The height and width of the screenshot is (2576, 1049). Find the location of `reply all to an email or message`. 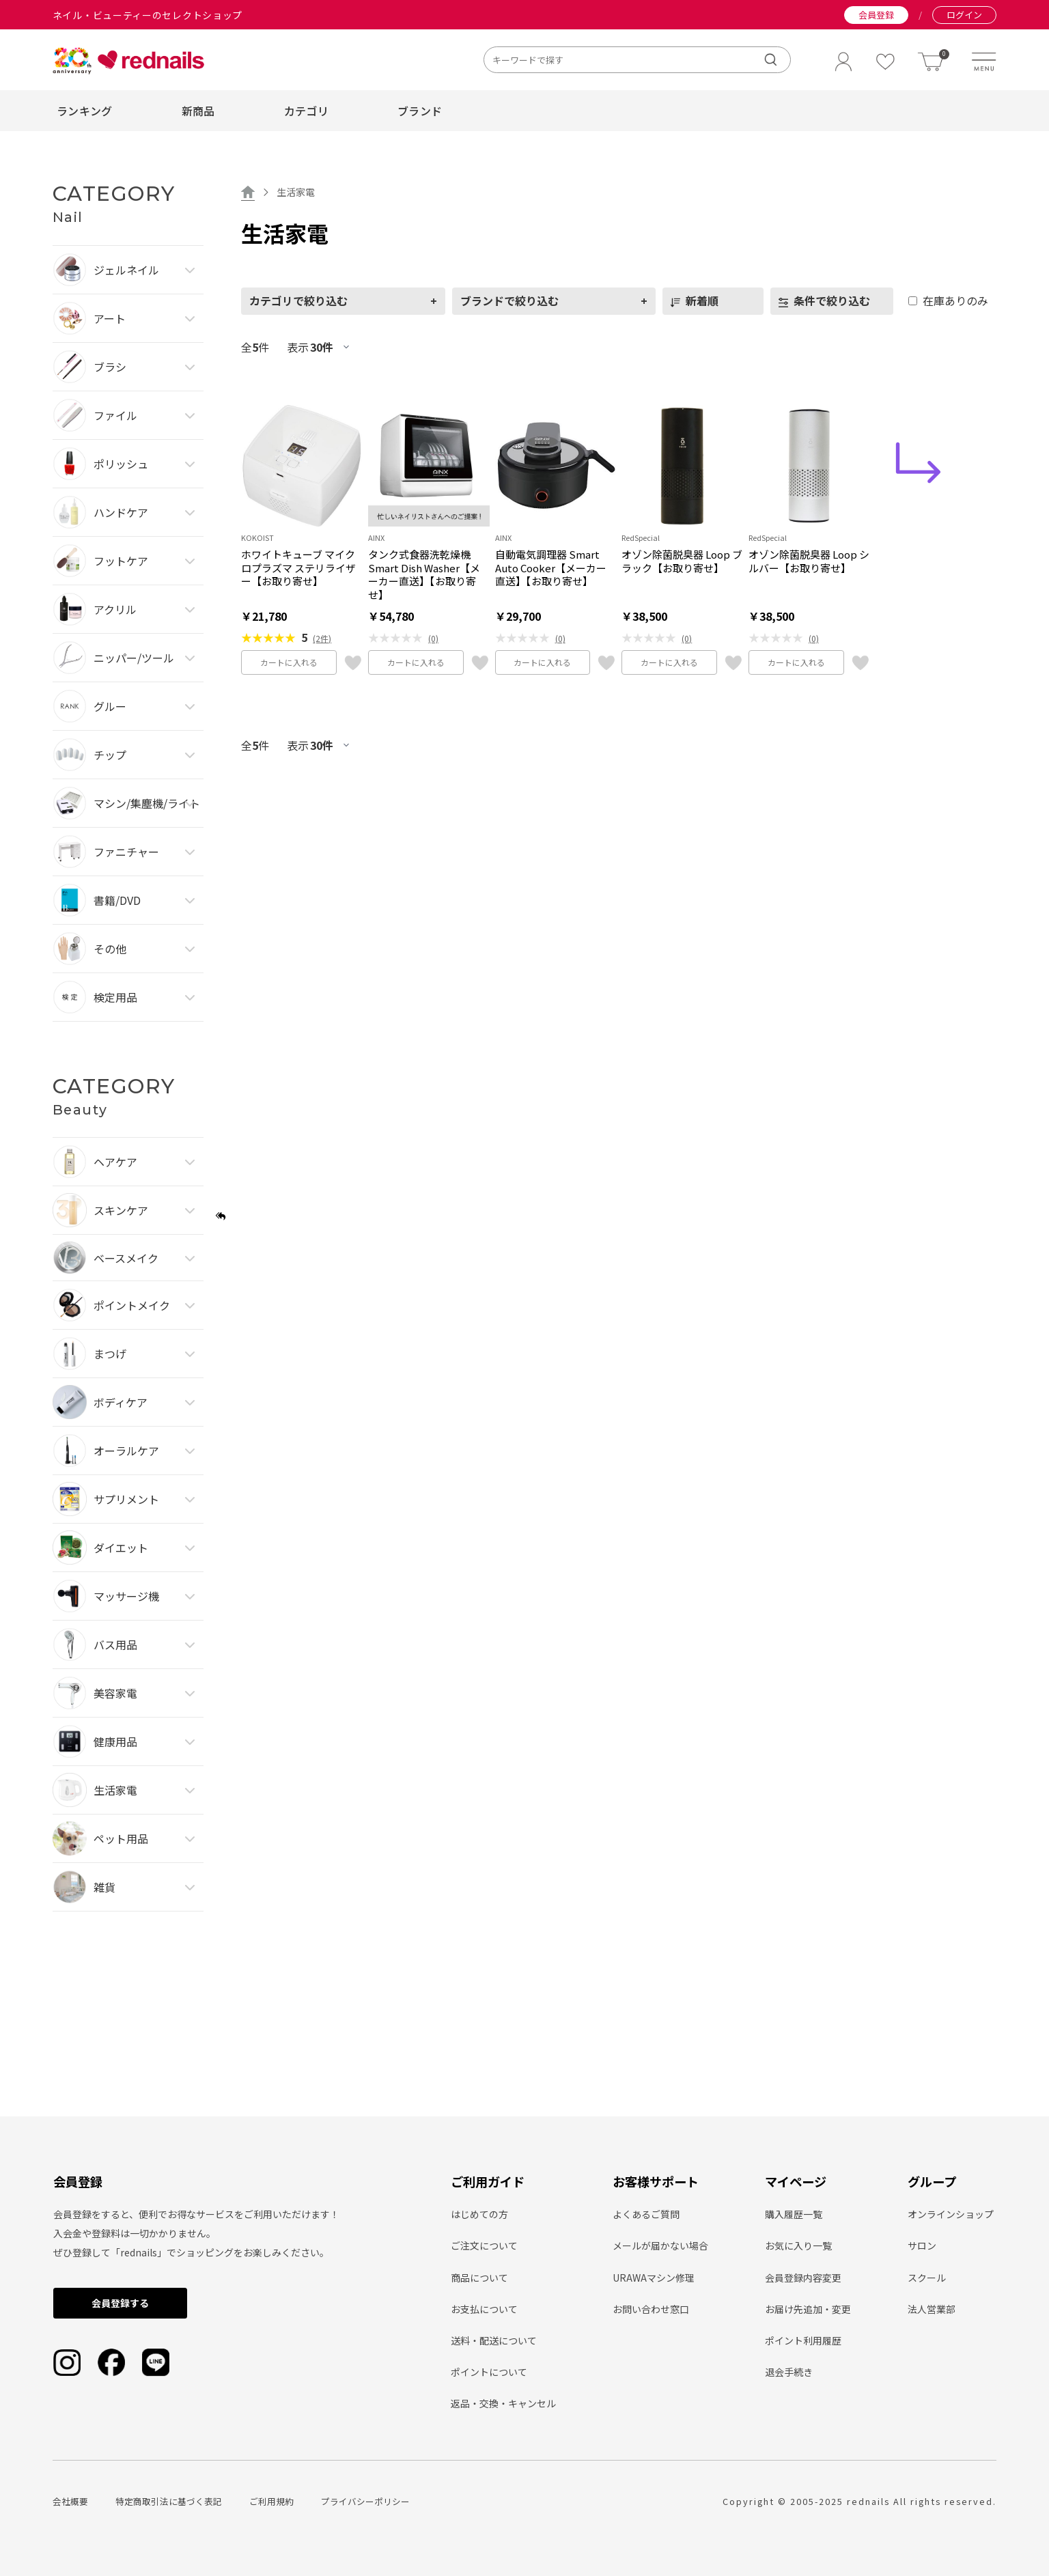

reply all to an email or message is located at coordinates (221, 1216).